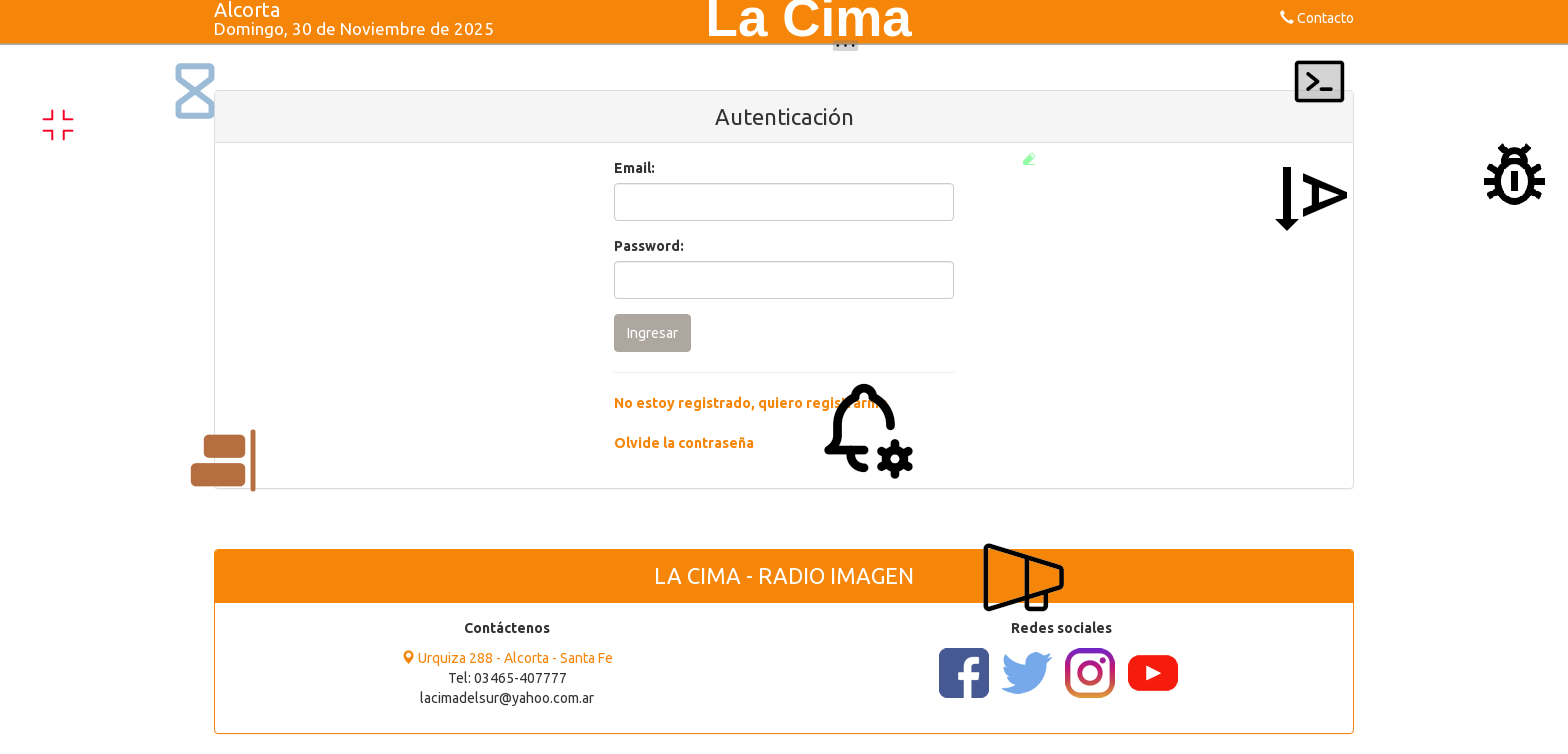 This screenshot has width=1568, height=754. Describe the element at coordinates (1311, 199) in the screenshot. I see `rotate text downward` at that location.